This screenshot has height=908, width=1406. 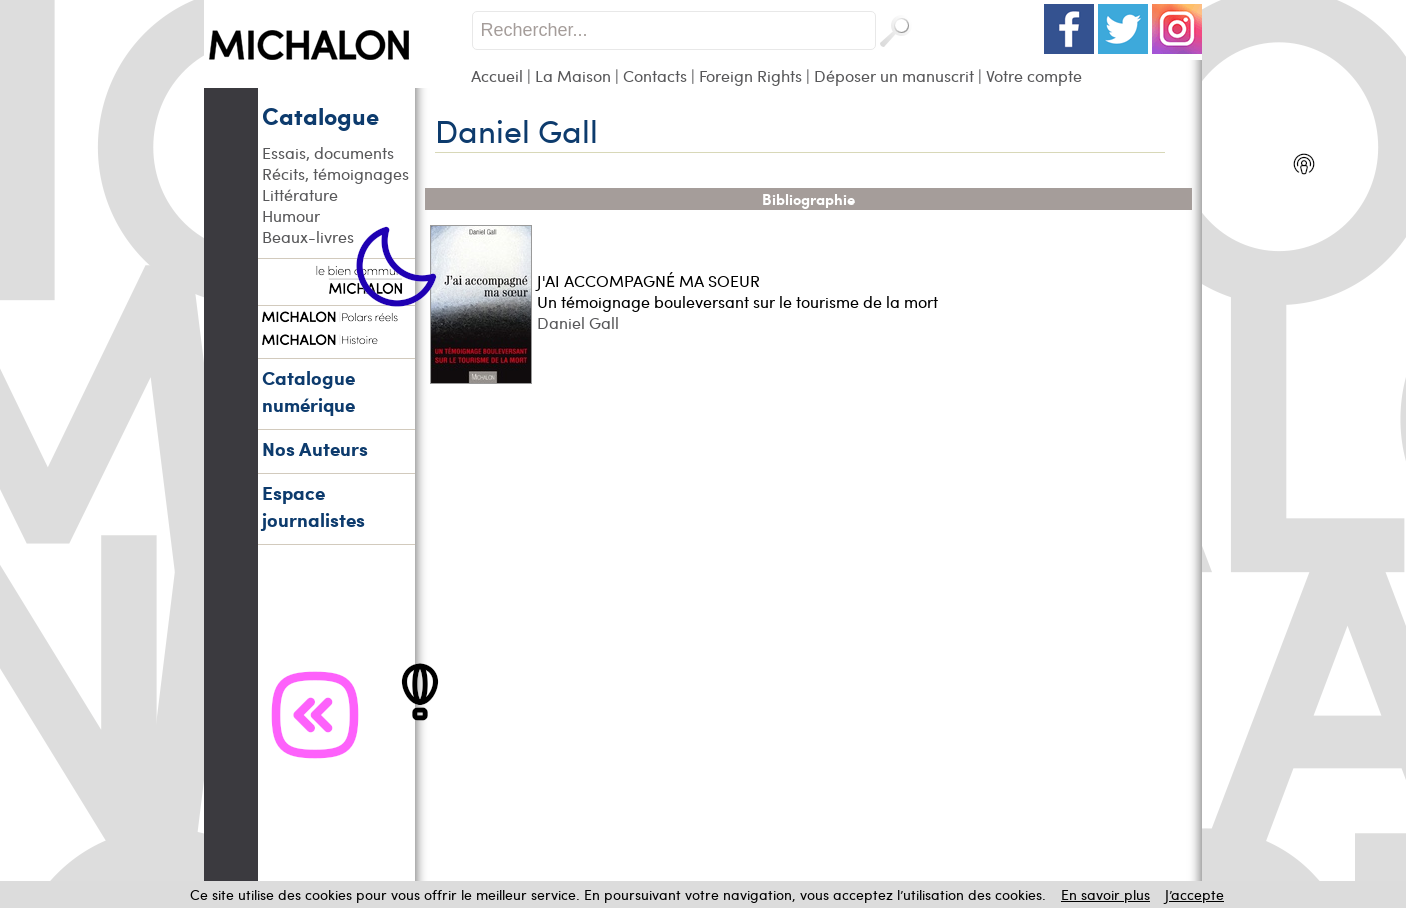 I want to click on access travel or adventure features, so click(x=420, y=692).